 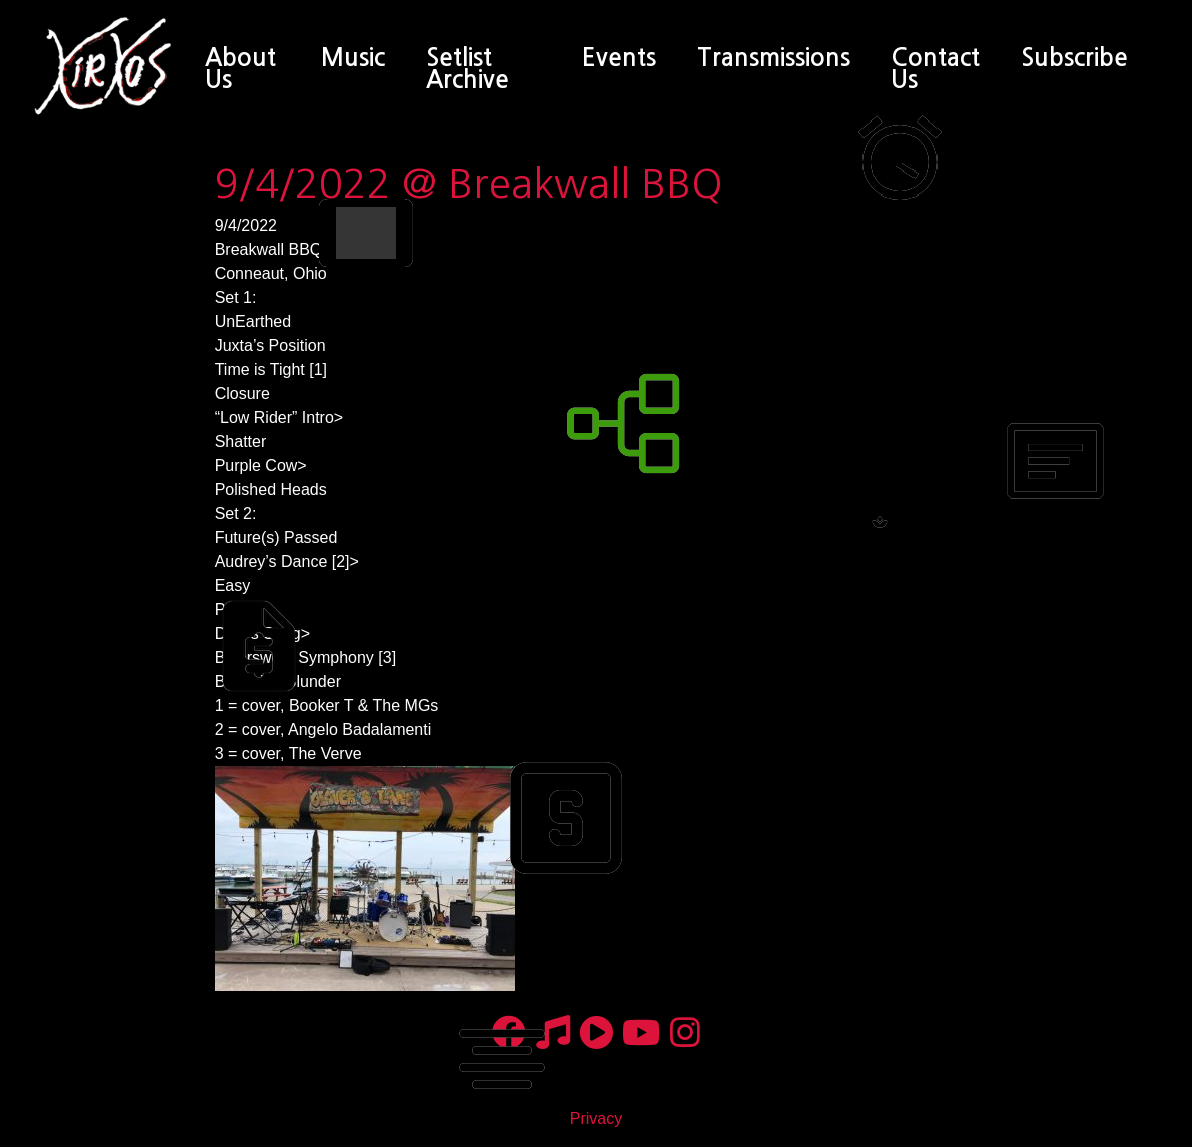 What do you see at coordinates (366, 233) in the screenshot?
I see `switch to tablet view or layout` at bounding box center [366, 233].